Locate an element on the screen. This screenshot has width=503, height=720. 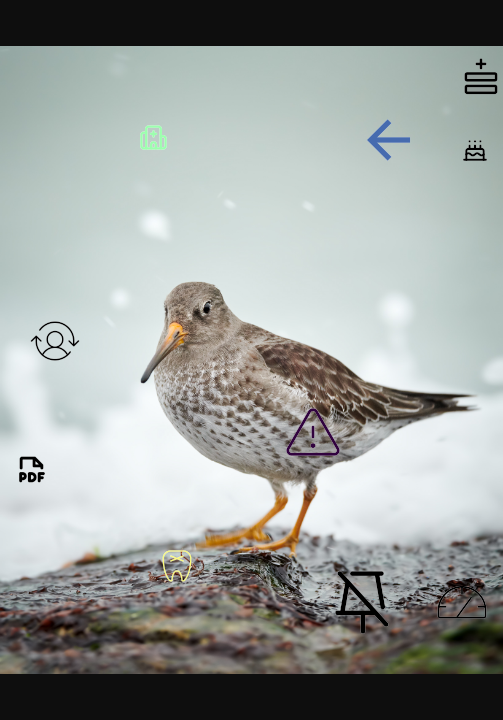
indicates a warning or caution state is located at coordinates (313, 433).